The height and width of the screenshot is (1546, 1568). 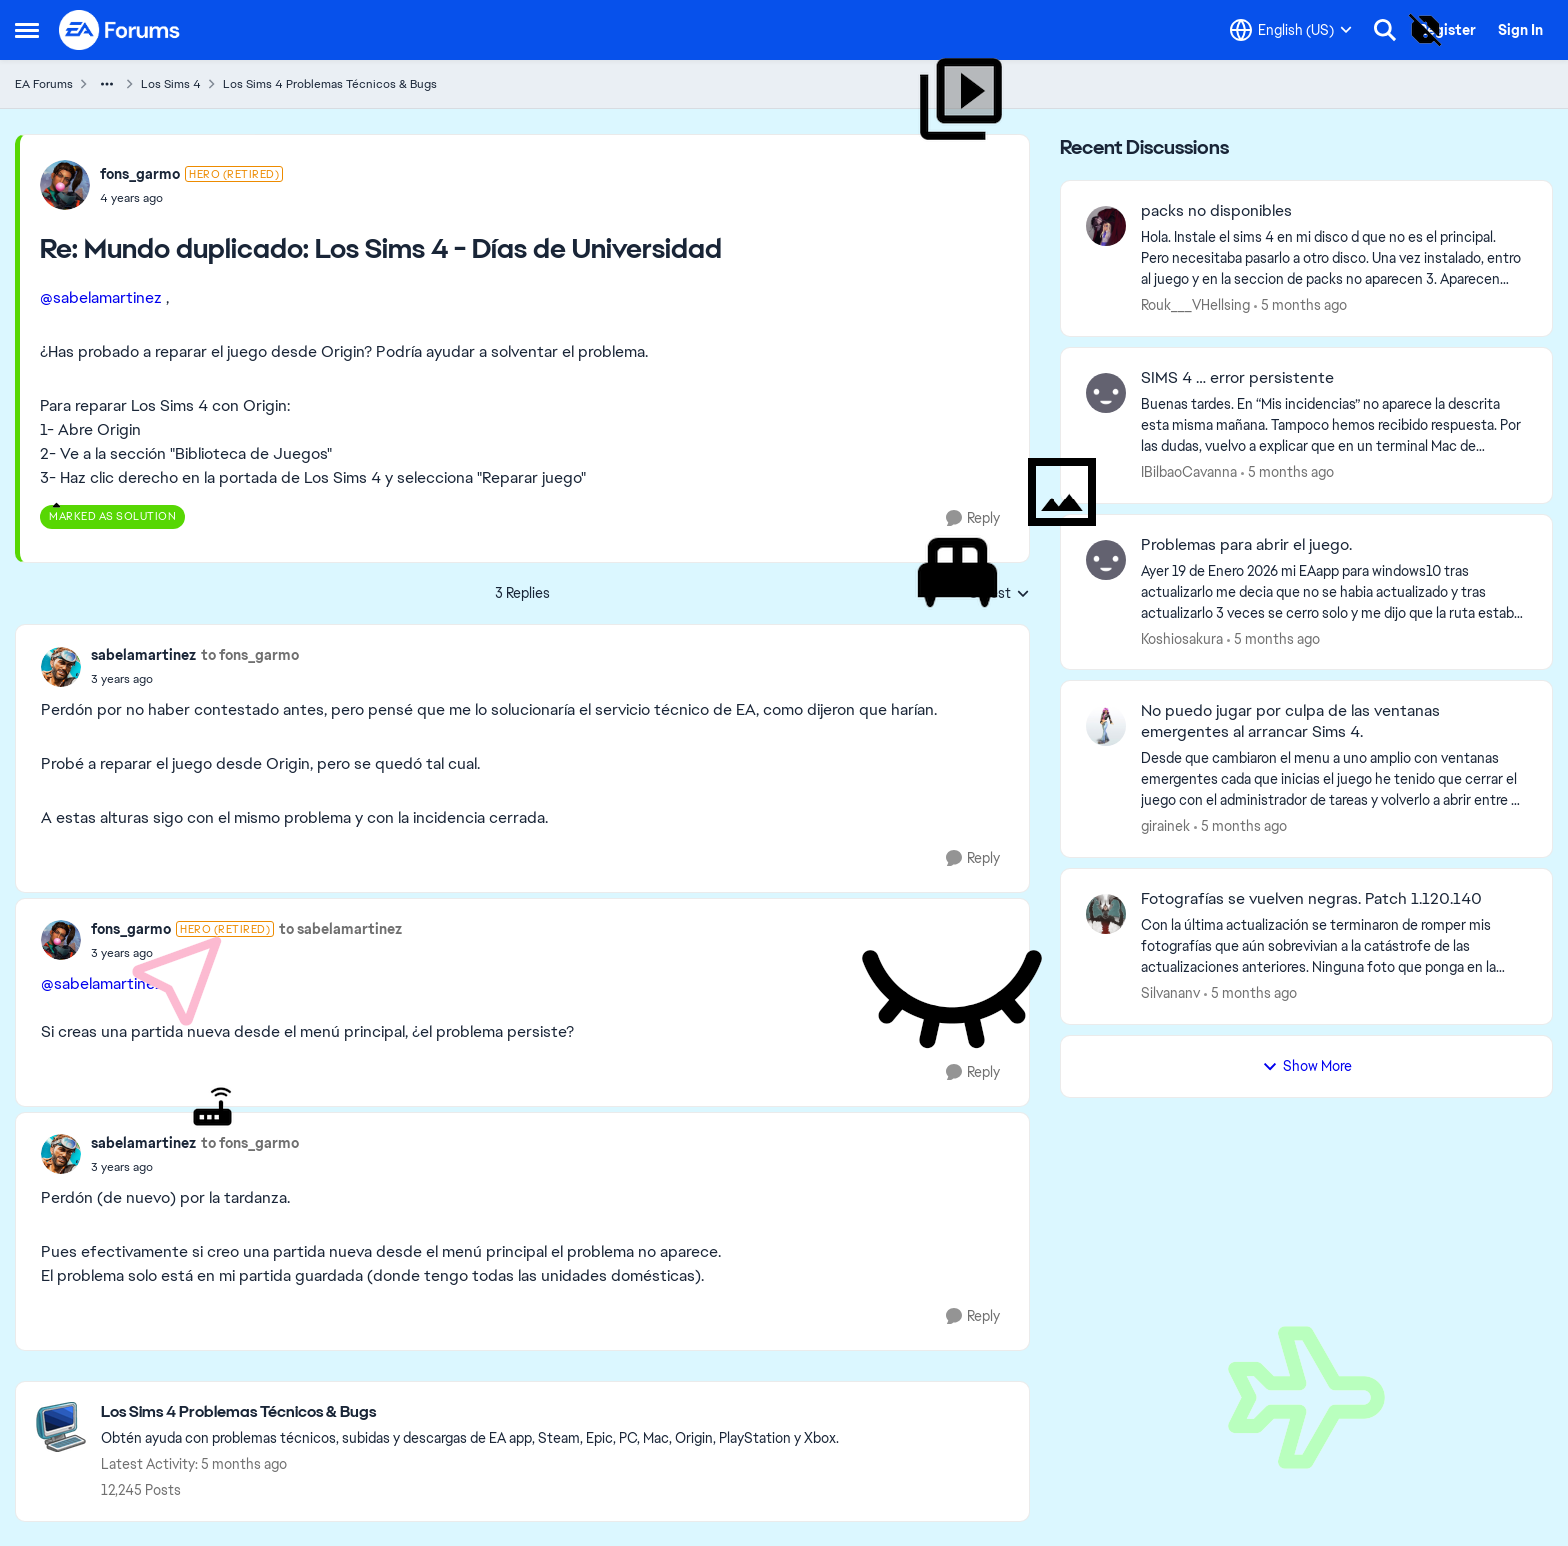 I want to click on hide password or sensitive content, so click(x=952, y=991).